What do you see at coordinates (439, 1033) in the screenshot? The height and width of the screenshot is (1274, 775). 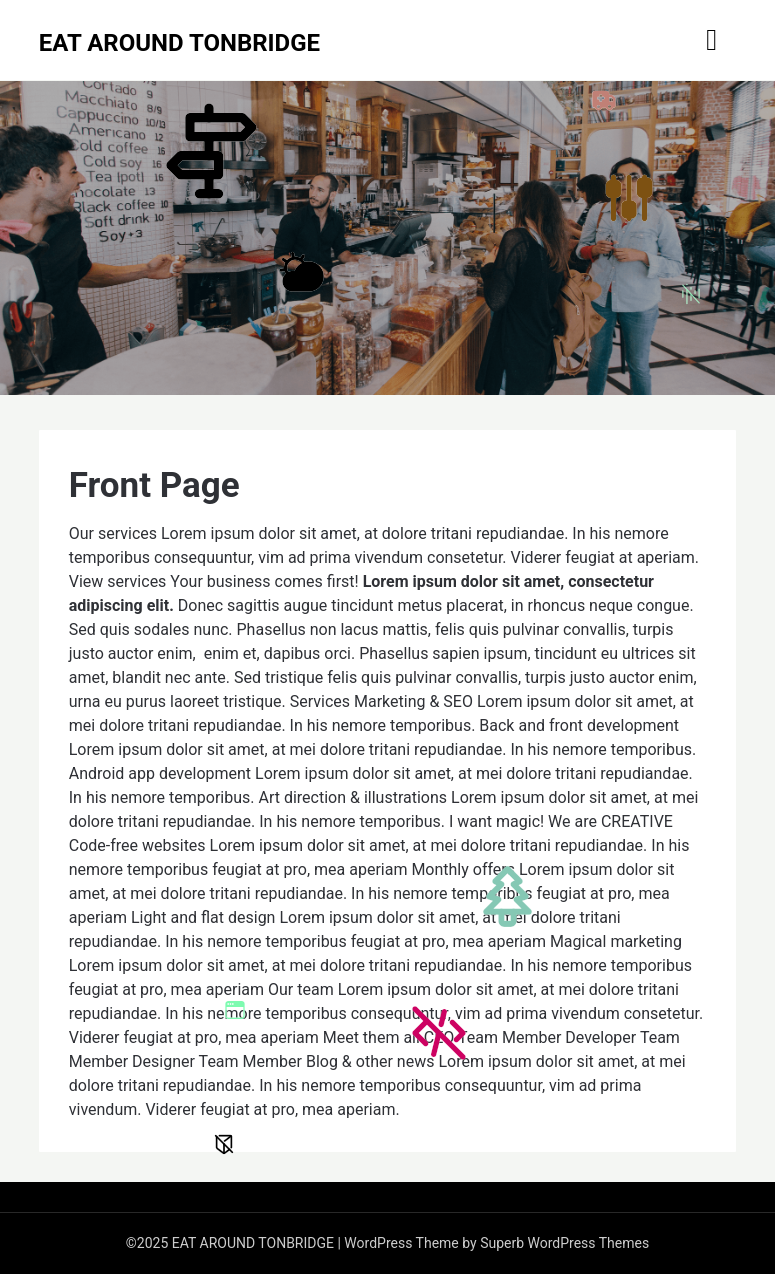 I see `code view disabled or unavailable` at bounding box center [439, 1033].